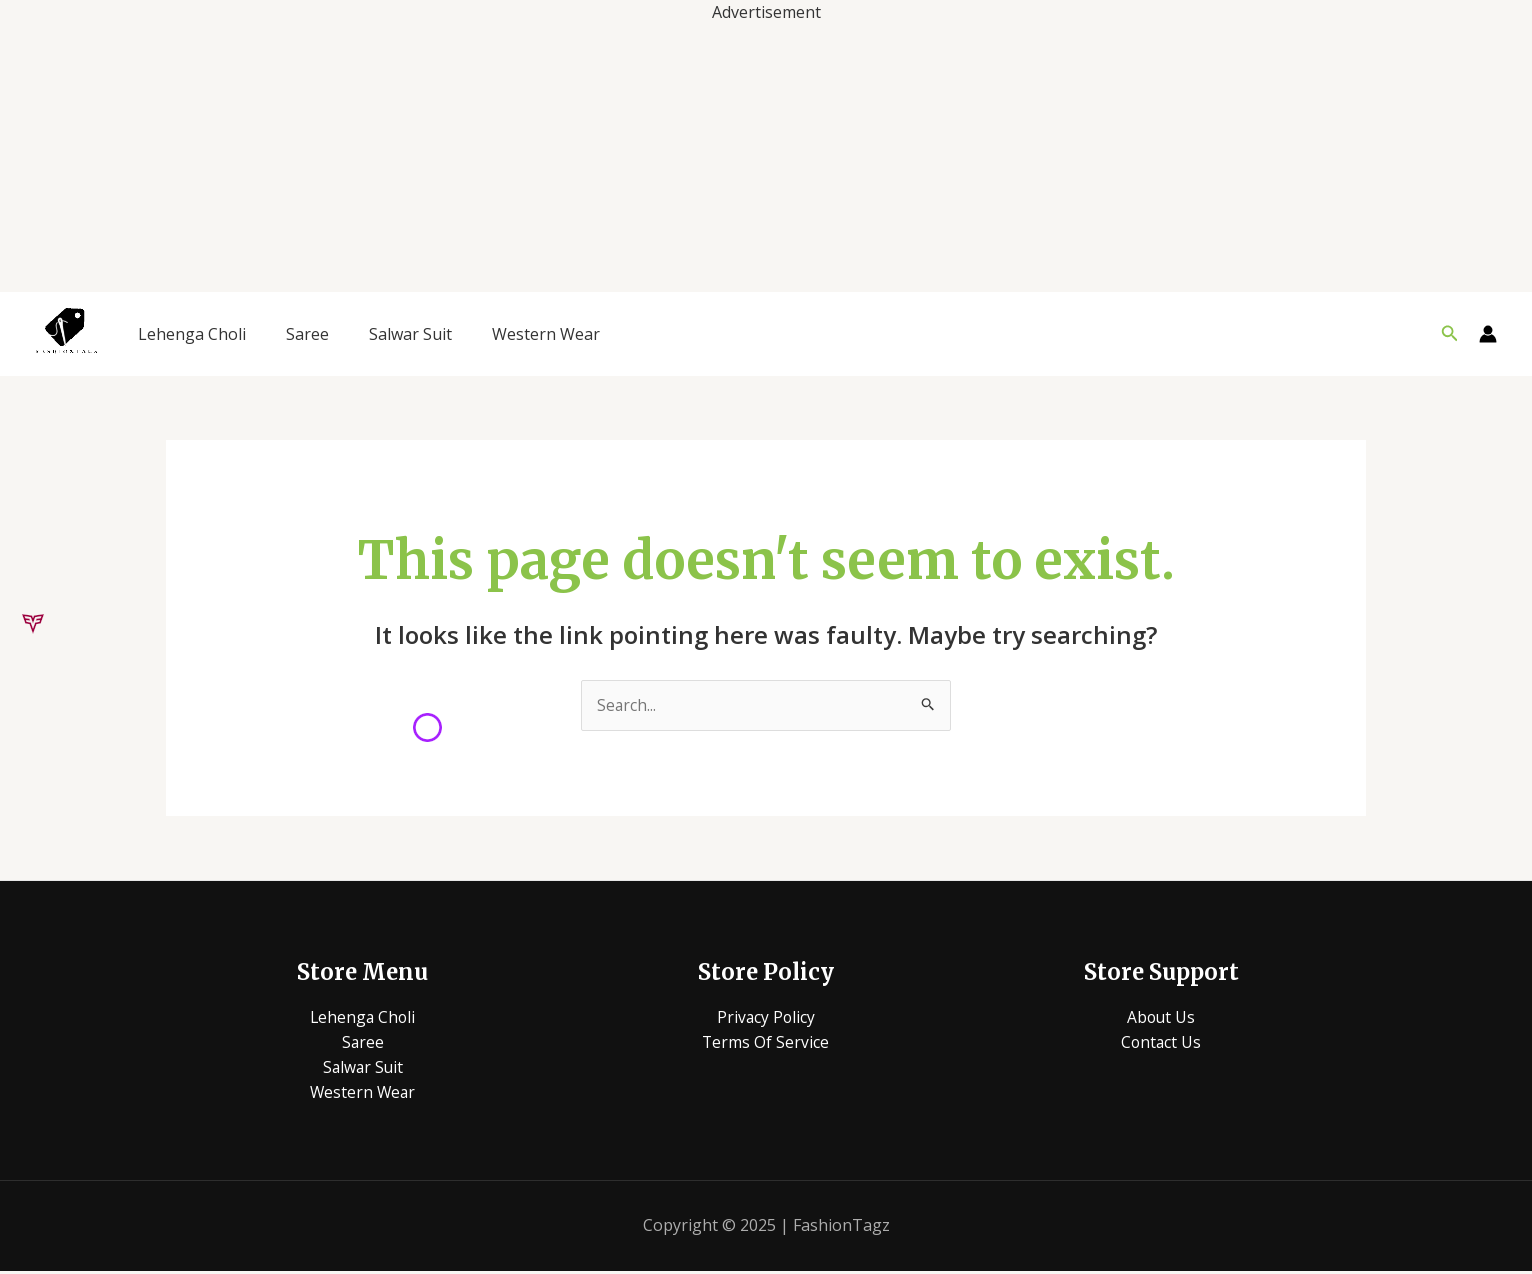  What do you see at coordinates (427, 727) in the screenshot?
I see `sourcehut logo - link to sourcehut code hosting platform` at bounding box center [427, 727].